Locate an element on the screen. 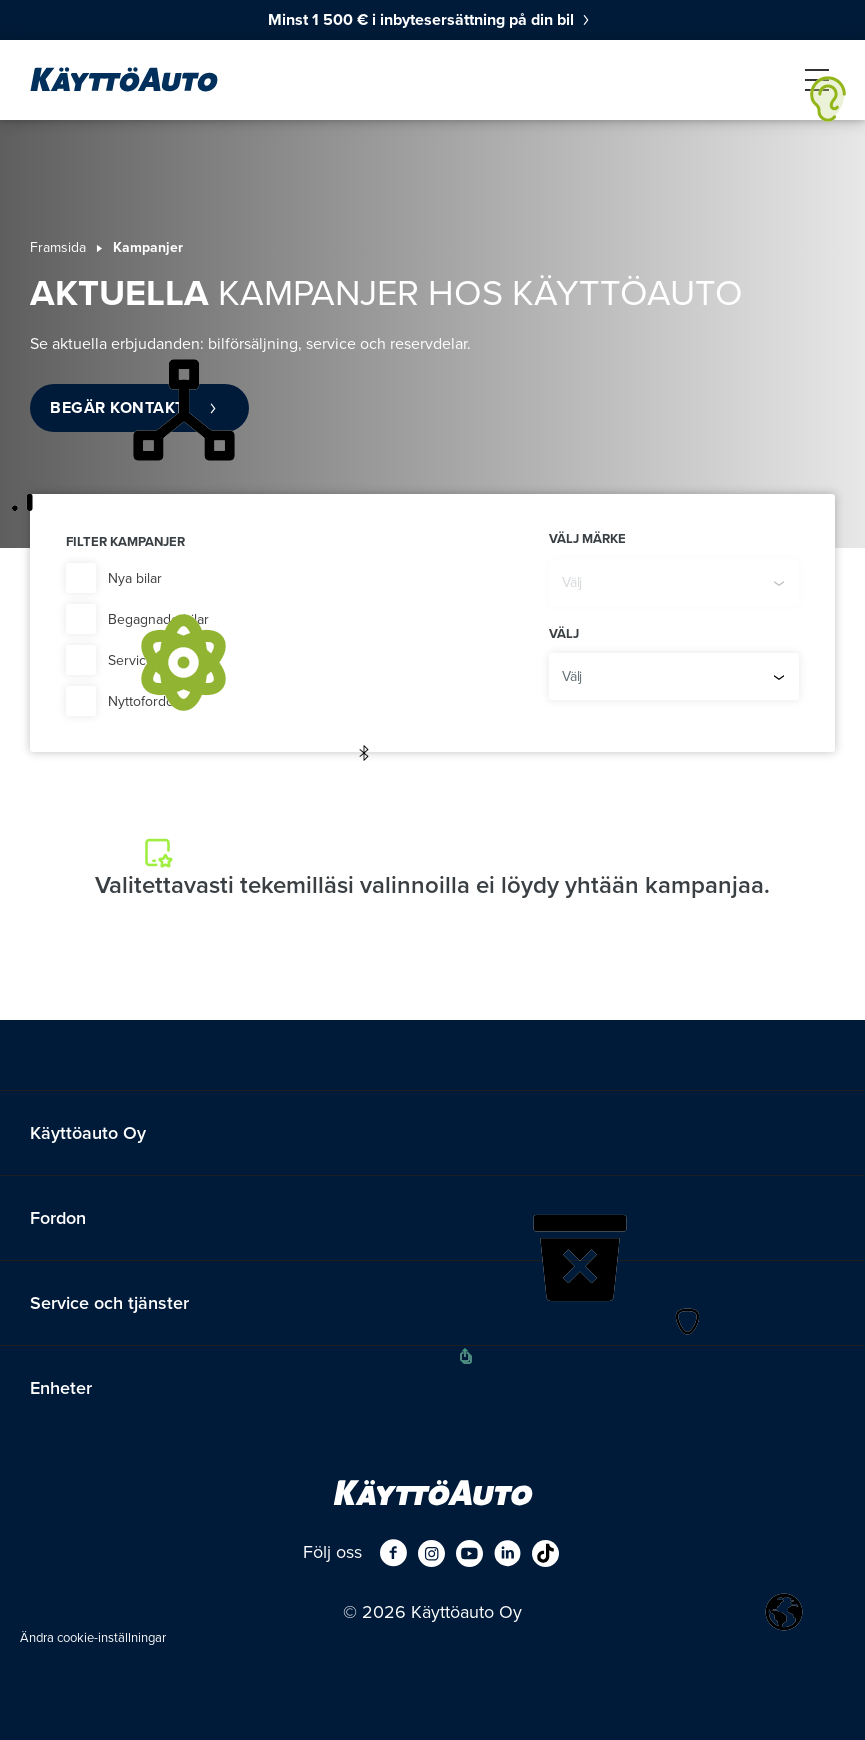 This screenshot has height=1740, width=865. share or export multiple items is located at coordinates (466, 1356).